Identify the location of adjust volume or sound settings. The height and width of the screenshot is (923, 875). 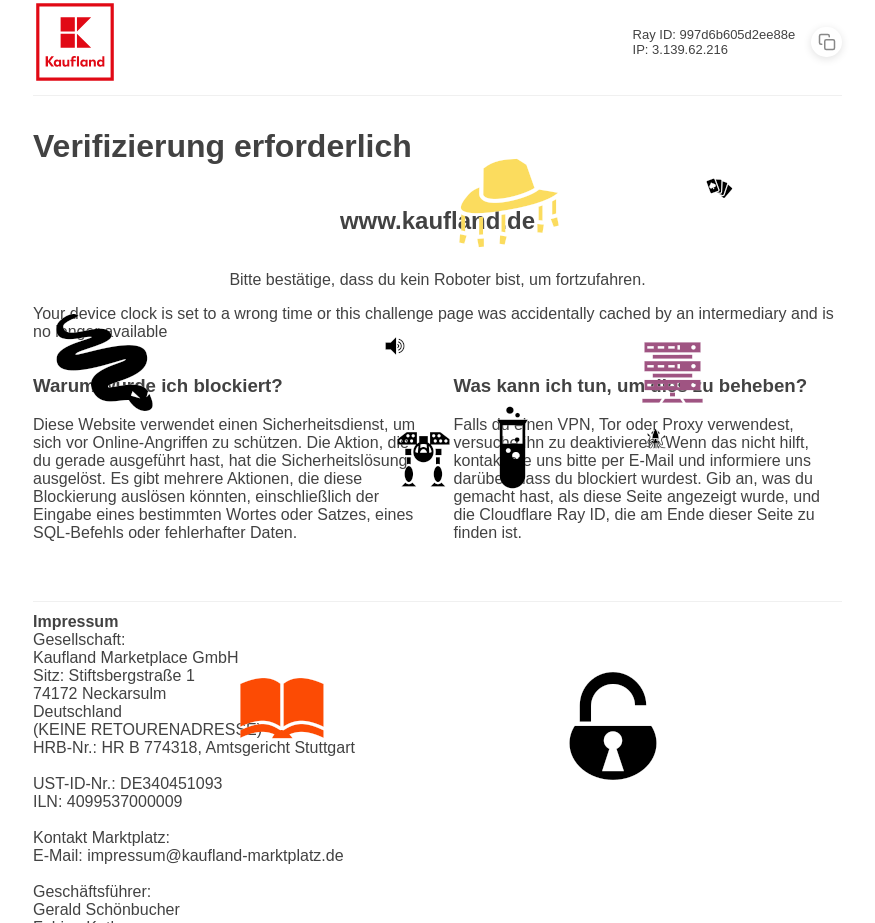
(395, 346).